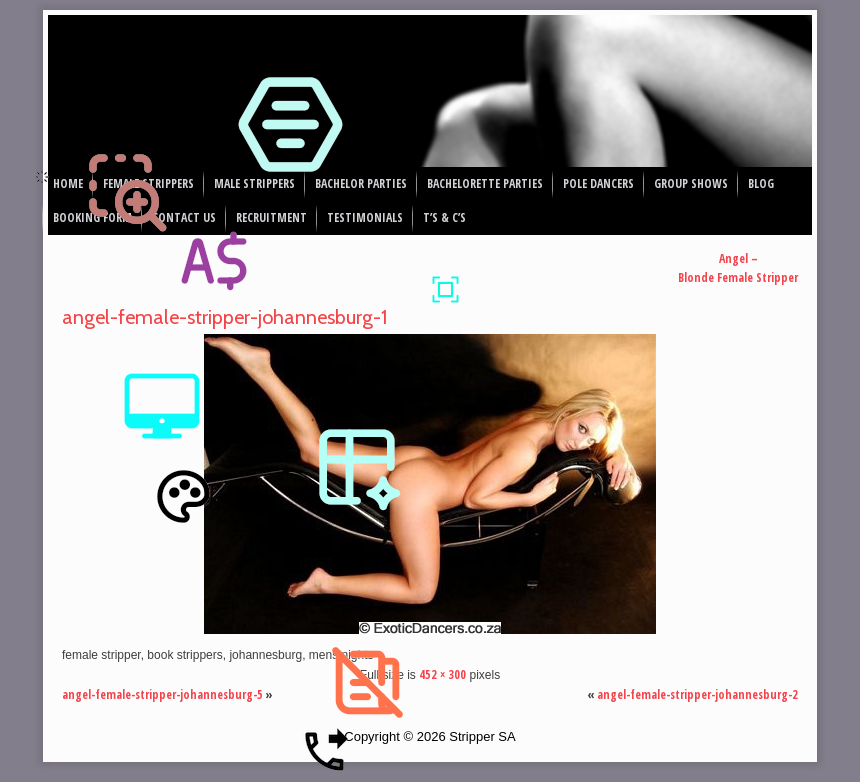 This screenshot has height=782, width=860. I want to click on switch to desktop view, so click(162, 406).